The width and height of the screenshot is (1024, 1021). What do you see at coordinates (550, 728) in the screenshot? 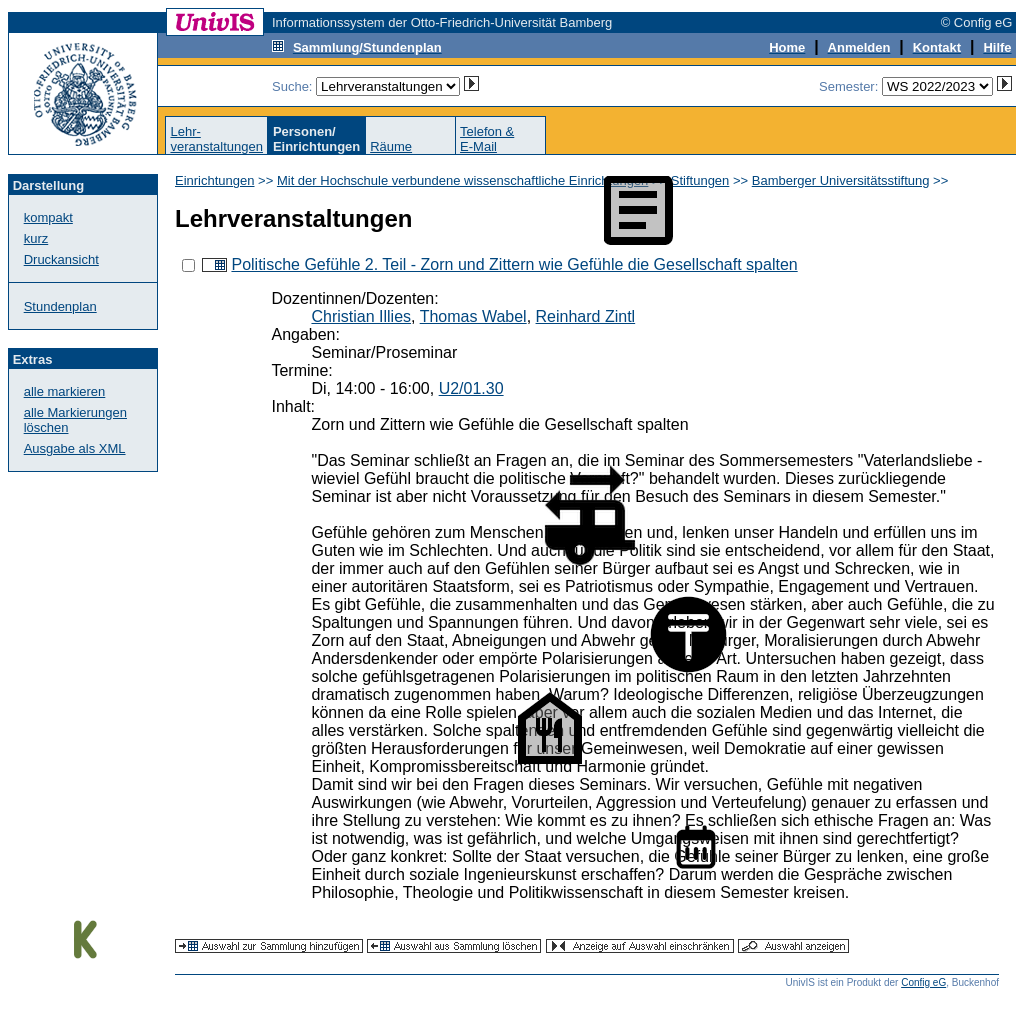
I see `find nearby food banks or food assistance locations` at bounding box center [550, 728].